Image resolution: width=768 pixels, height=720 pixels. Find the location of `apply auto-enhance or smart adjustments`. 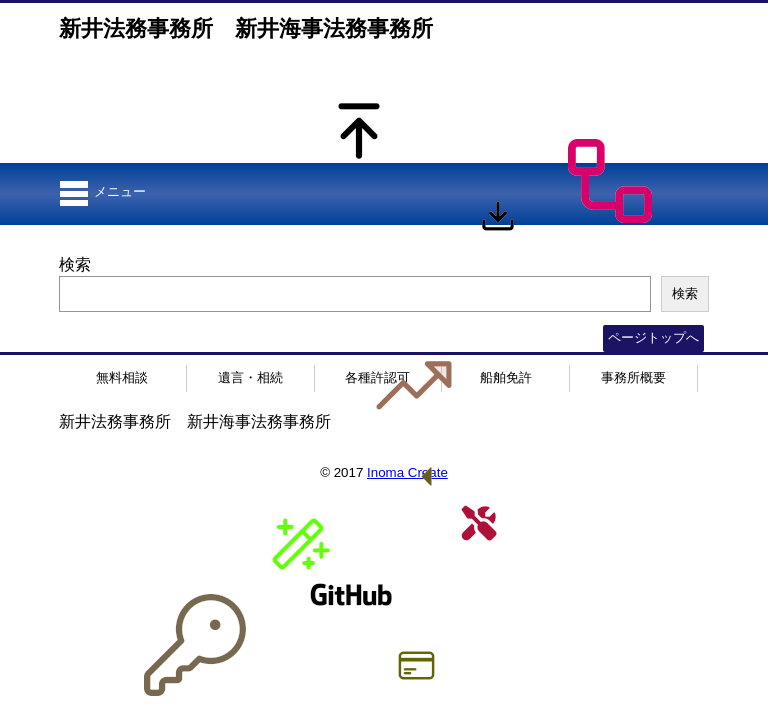

apply auto-enhance or smart adjustments is located at coordinates (298, 544).